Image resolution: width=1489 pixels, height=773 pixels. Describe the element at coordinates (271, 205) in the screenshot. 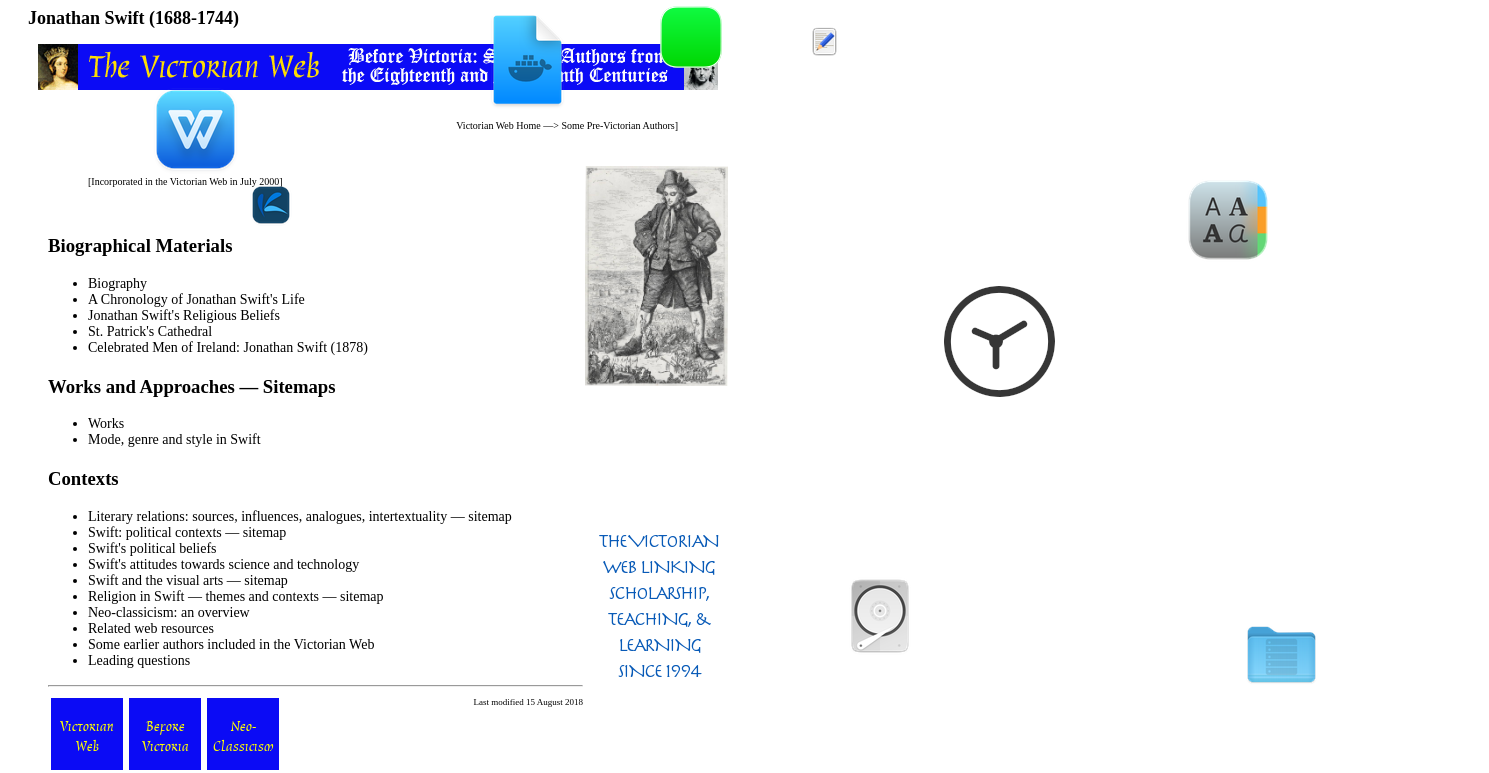

I see `launch the KaOS linux distribution app` at that location.